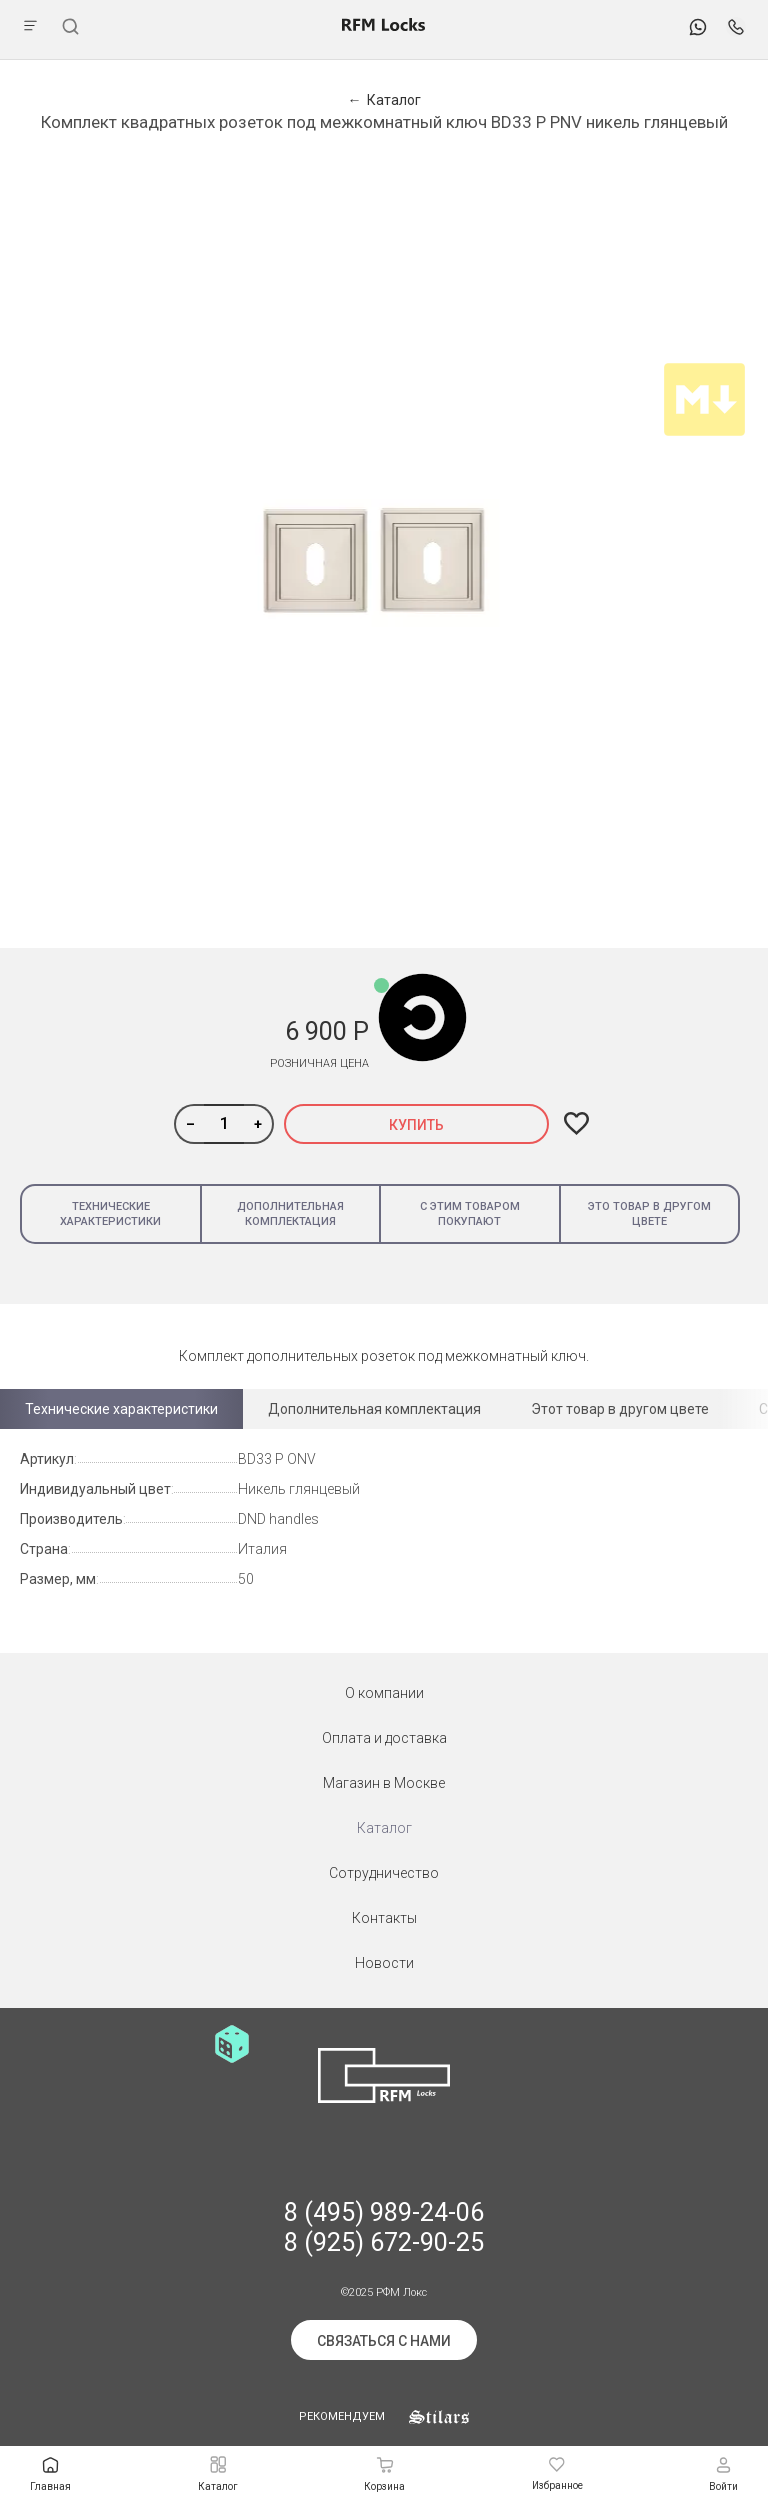 The image size is (768, 2502). I want to click on randomize or shuffle content, so click(232, 2044).